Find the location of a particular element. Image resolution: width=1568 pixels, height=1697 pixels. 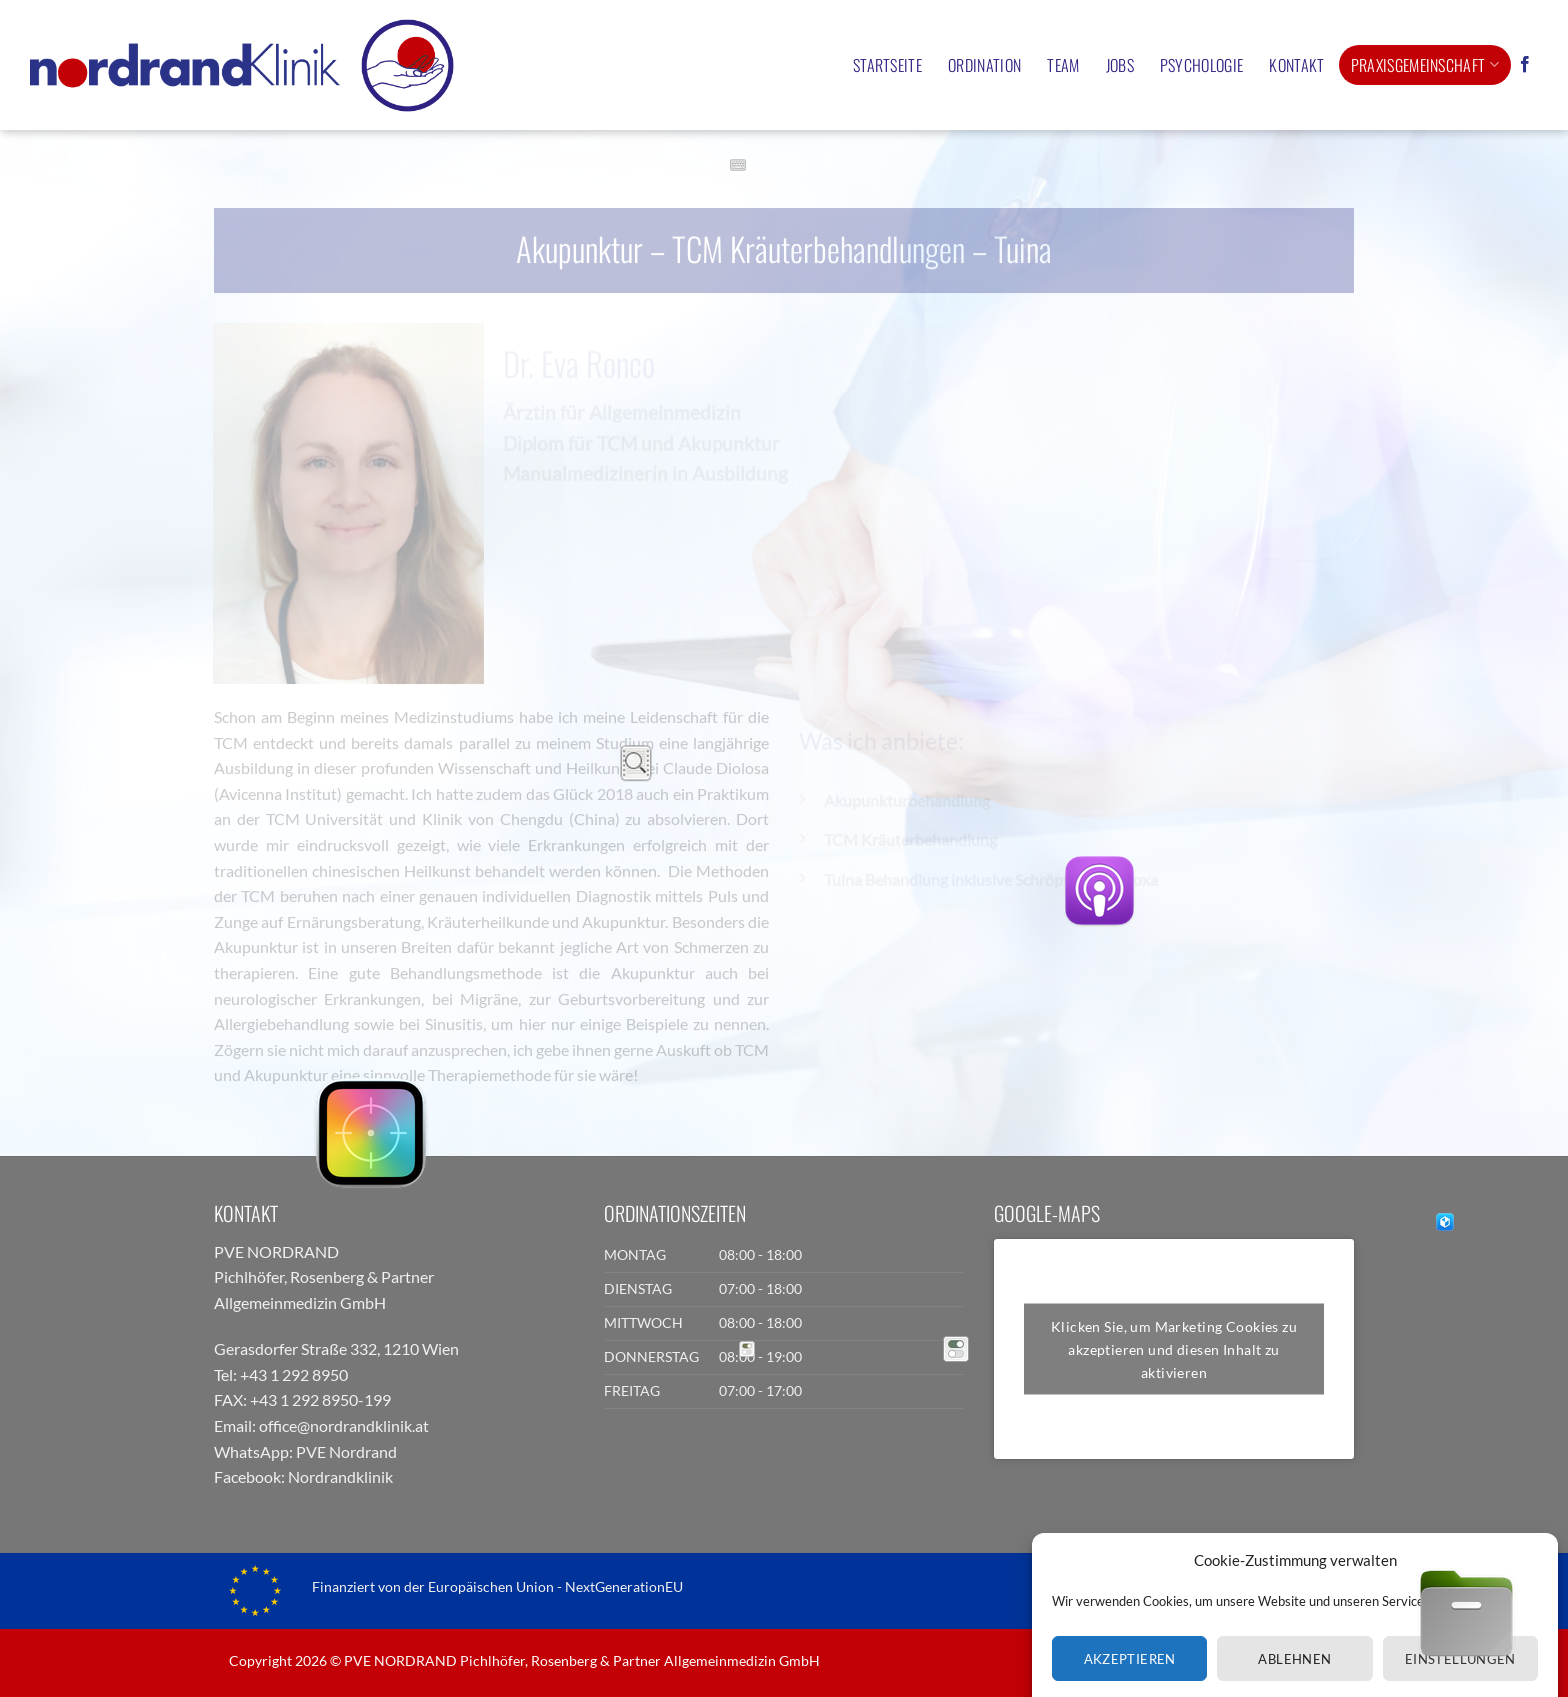

open gnome logs application is located at coordinates (636, 763).